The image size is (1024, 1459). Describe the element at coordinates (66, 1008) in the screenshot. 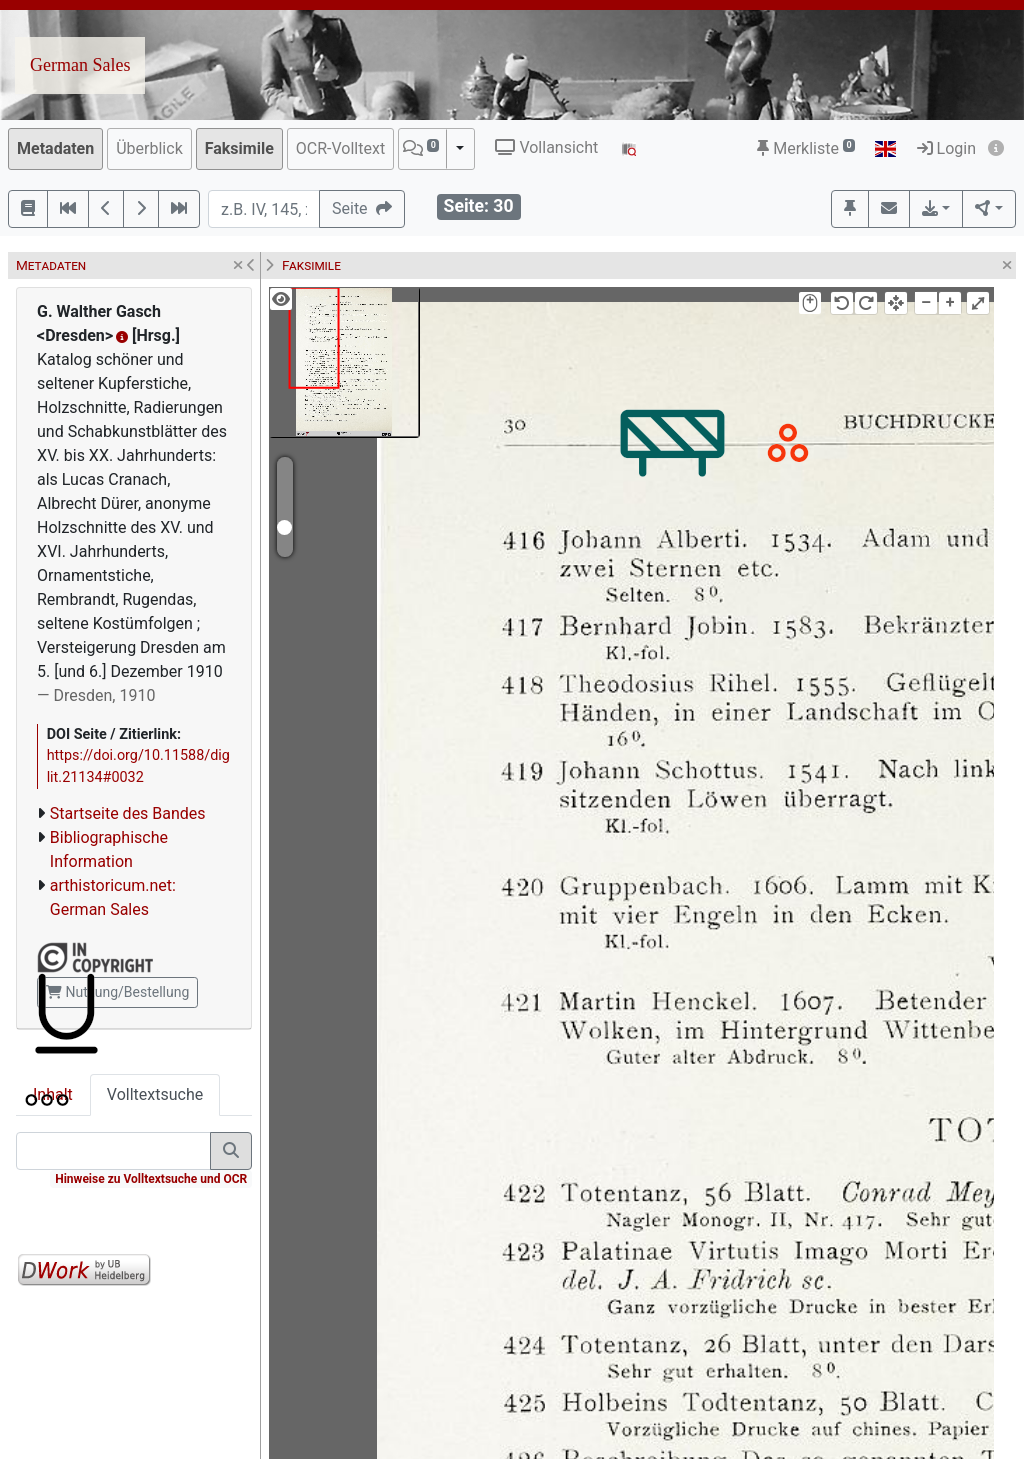

I see `apply underline formatting to selected text` at that location.